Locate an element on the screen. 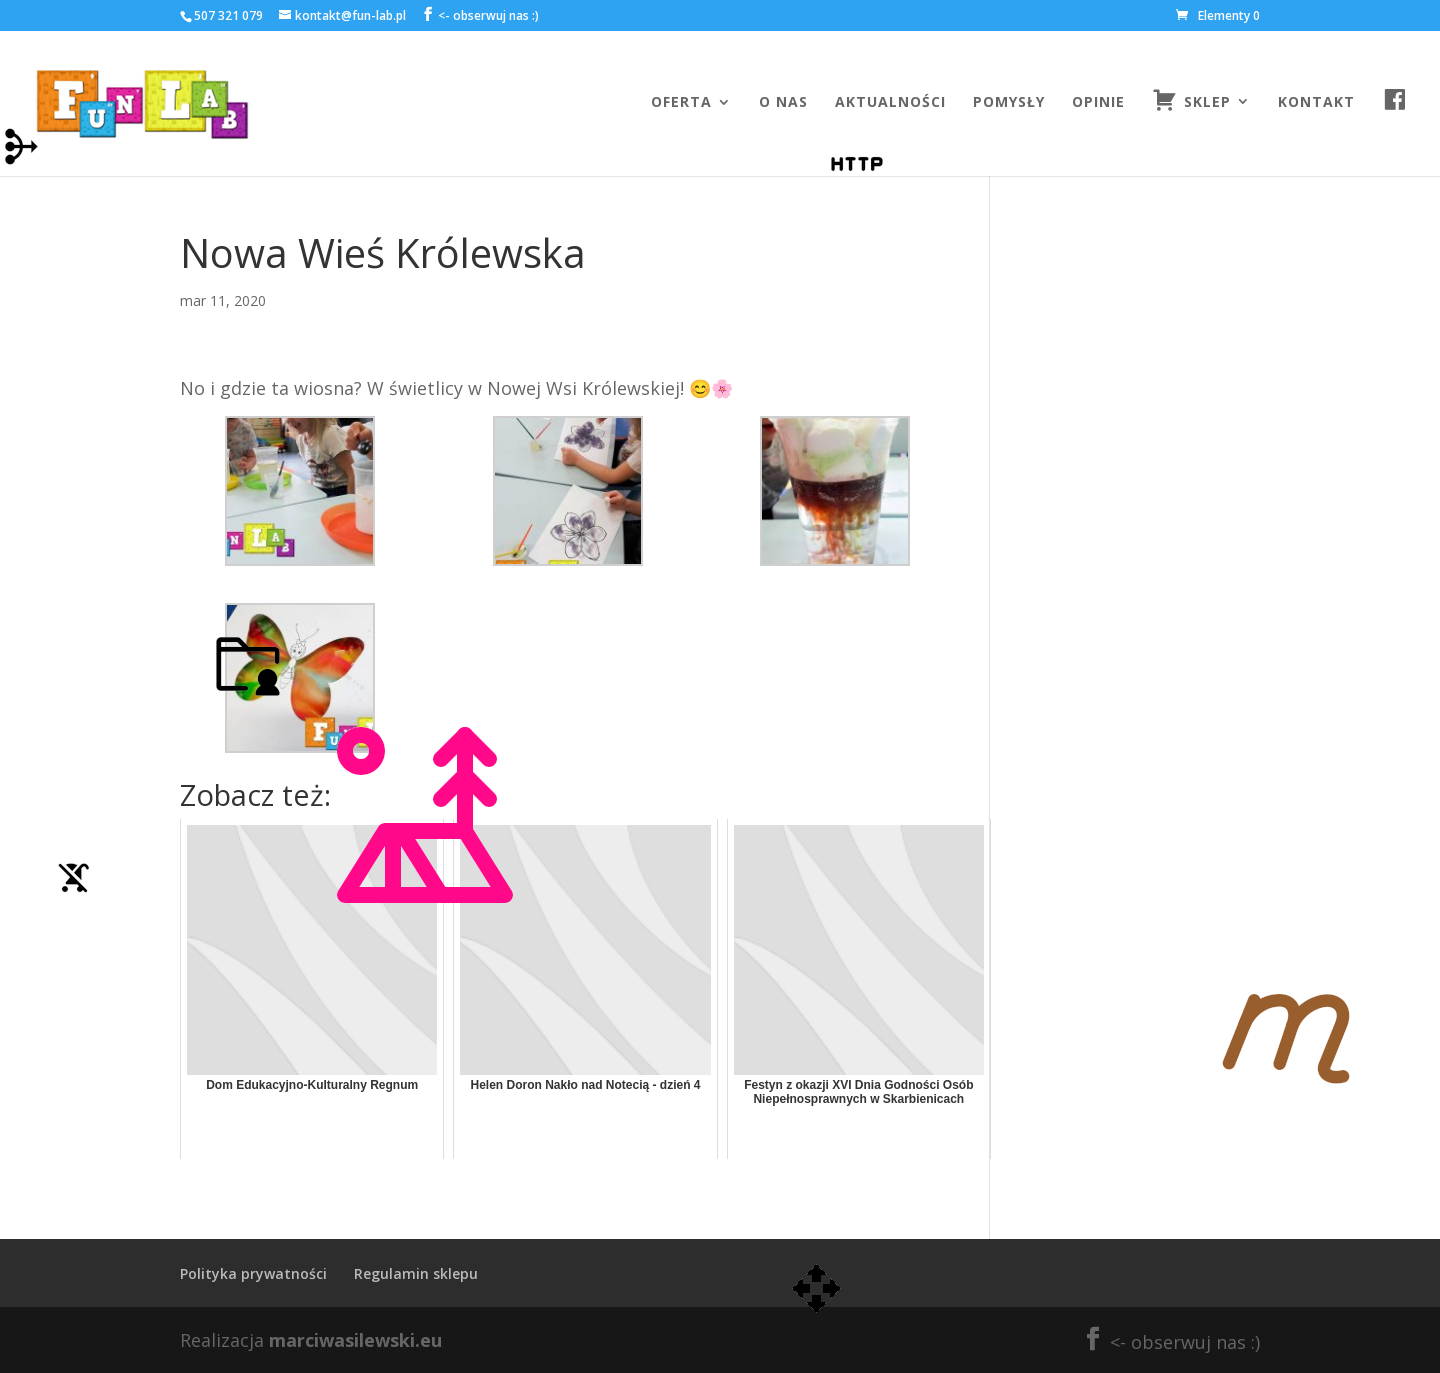 Image resolution: width=1440 pixels, height=1373 pixels. indicates strollers are not permitted in this area is located at coordinates (74, 877).